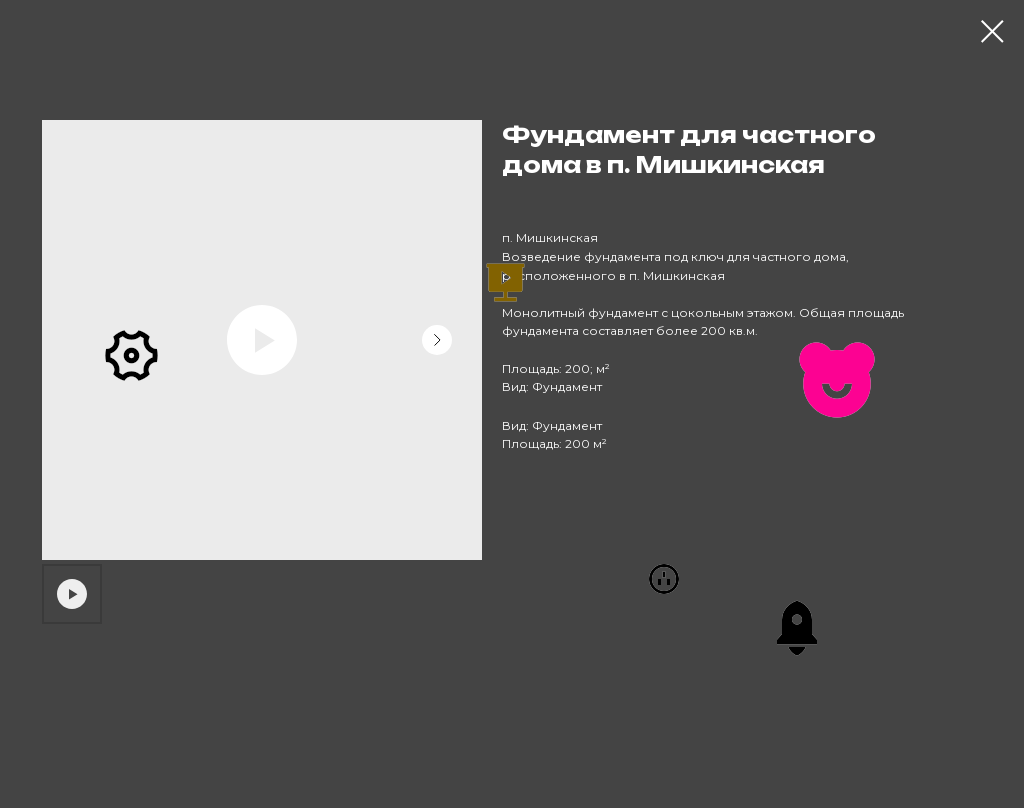  Describe the element at coordinates (131, 355) in the screenshot. I see `access settings or preferences` at that location.